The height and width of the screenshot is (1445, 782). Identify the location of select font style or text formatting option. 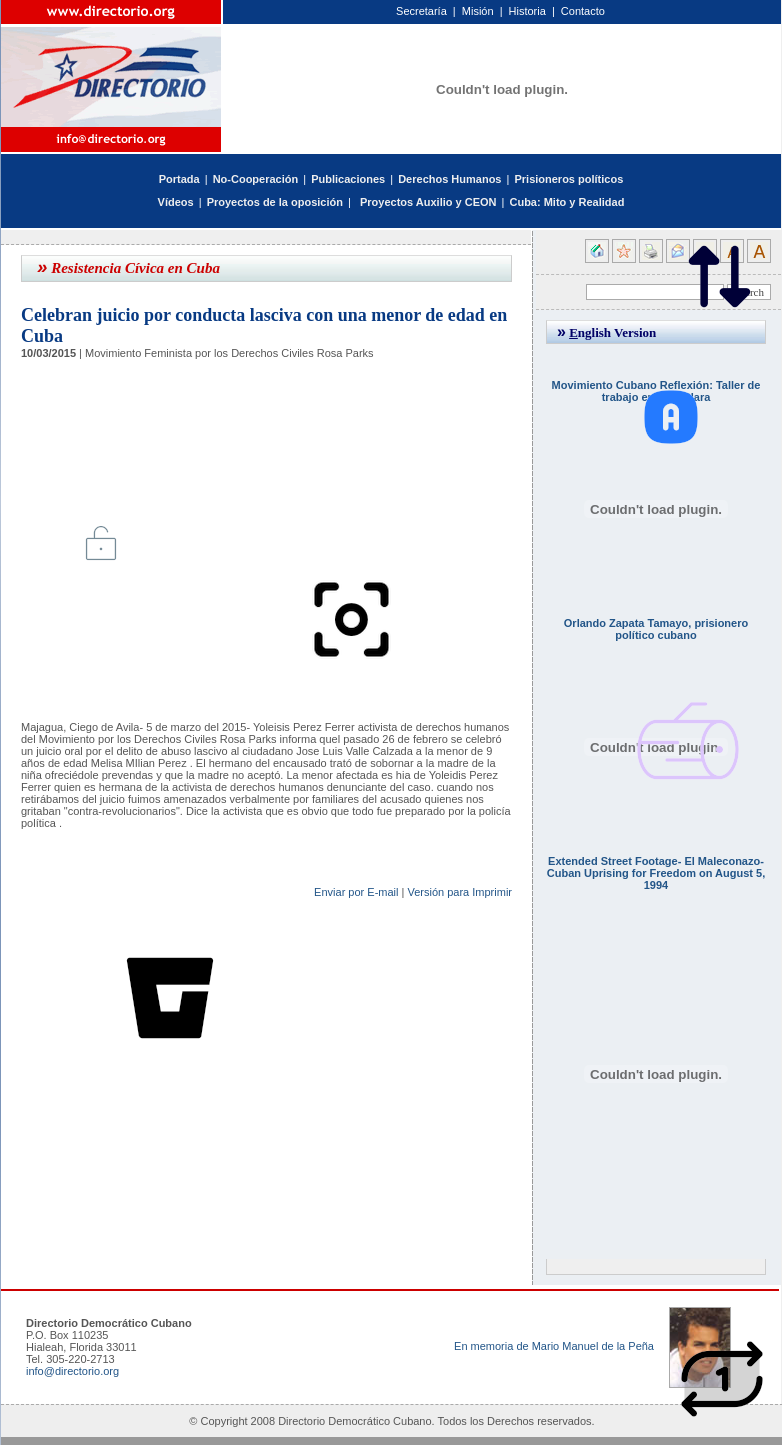
(671, 417).